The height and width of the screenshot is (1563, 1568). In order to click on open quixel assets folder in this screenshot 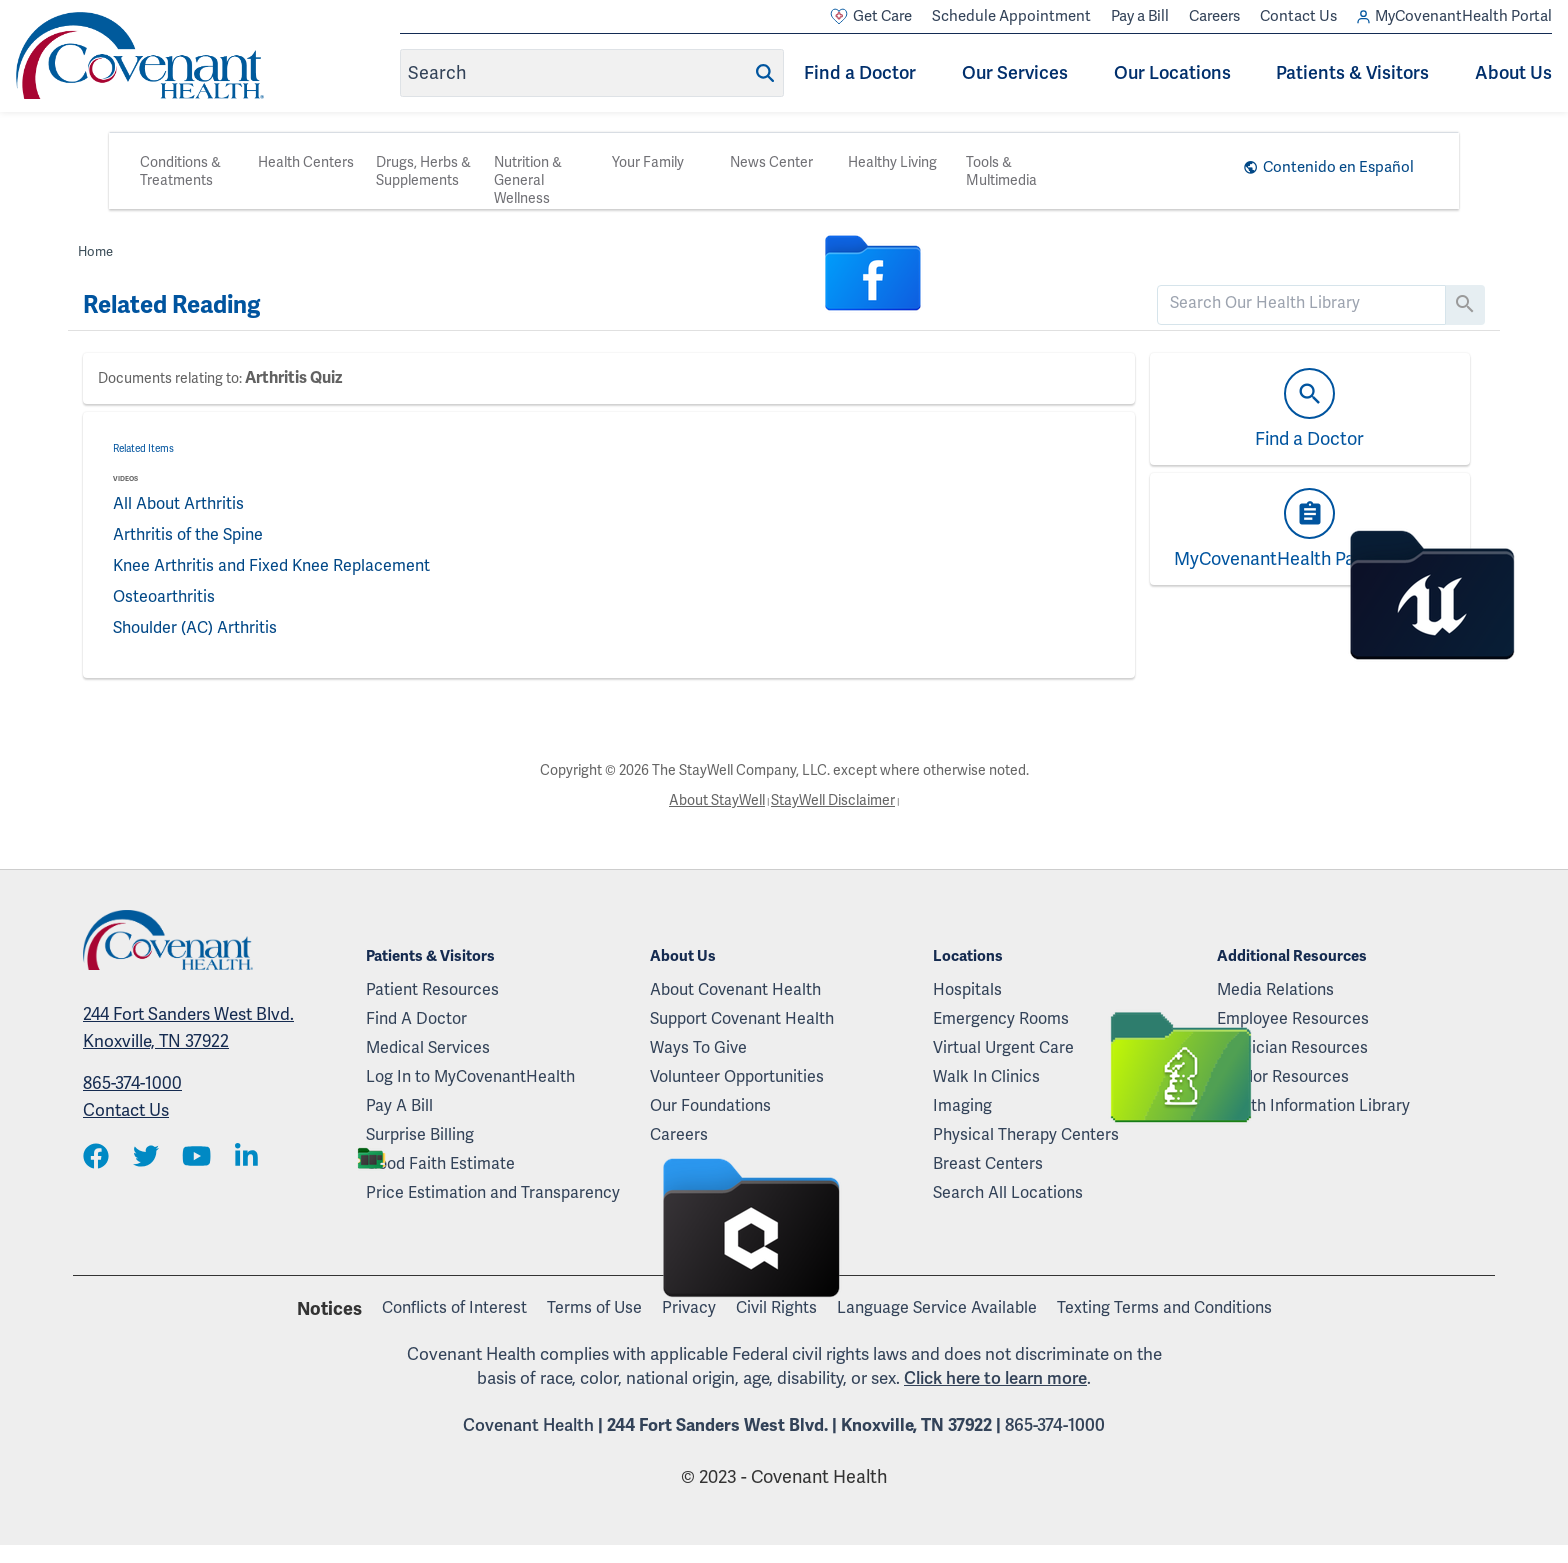, I will do `click(750, 1232)`.